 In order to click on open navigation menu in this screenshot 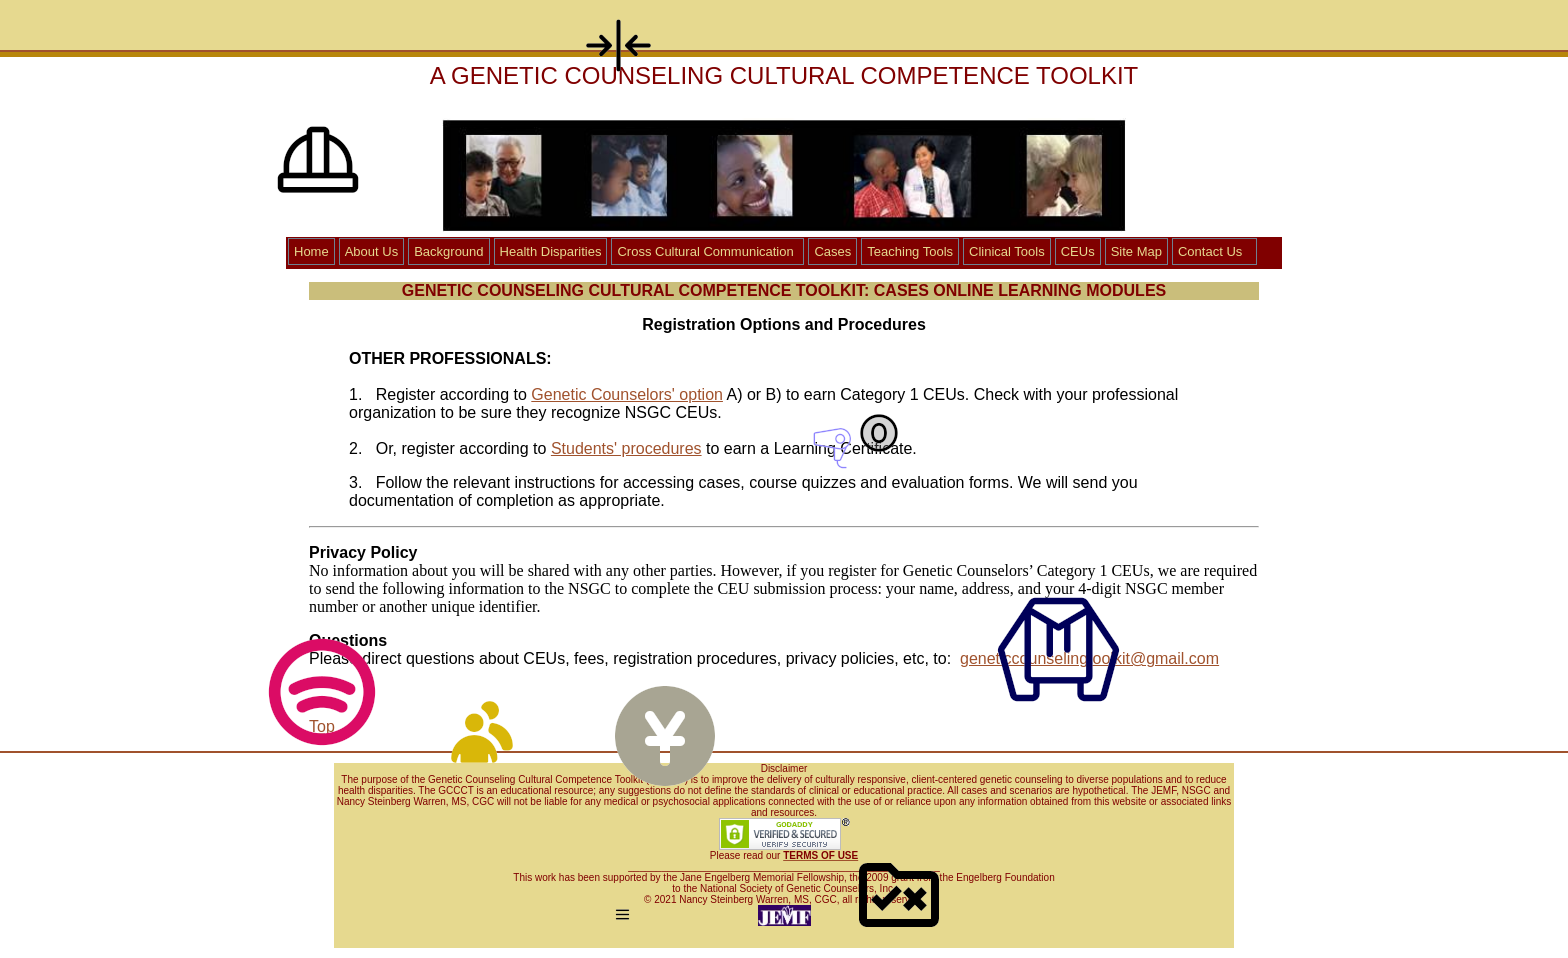, I will do `click(622, 914)`.